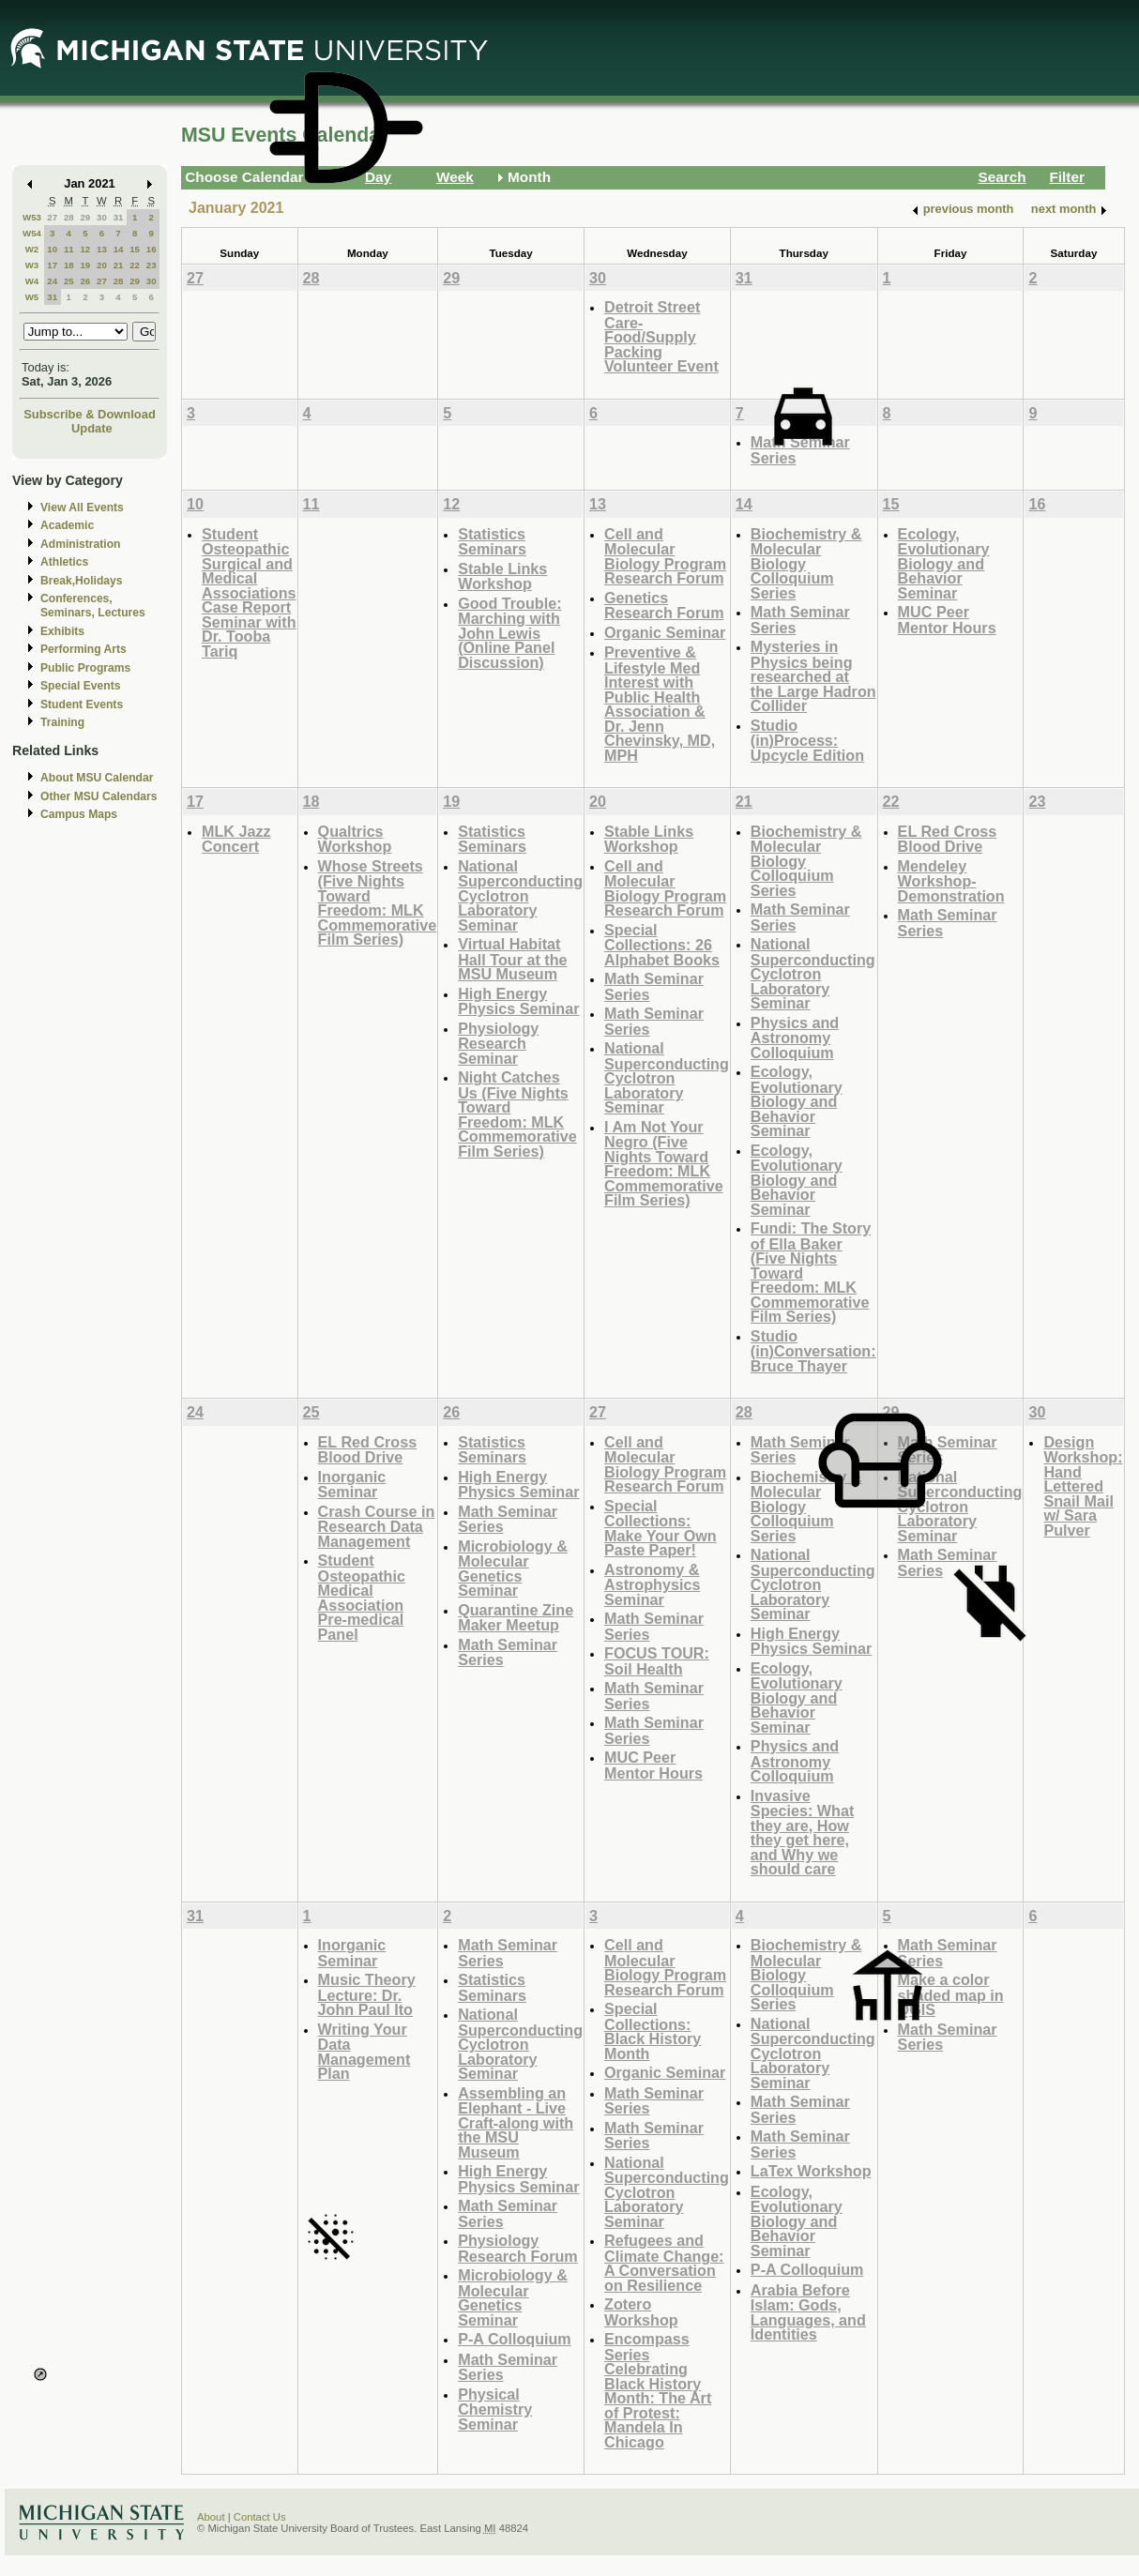  What do you see at coordinates (888, 1985) in the screenshot?
I see `access outdoor deck or patio settings` at bounding box center [888, 1985].